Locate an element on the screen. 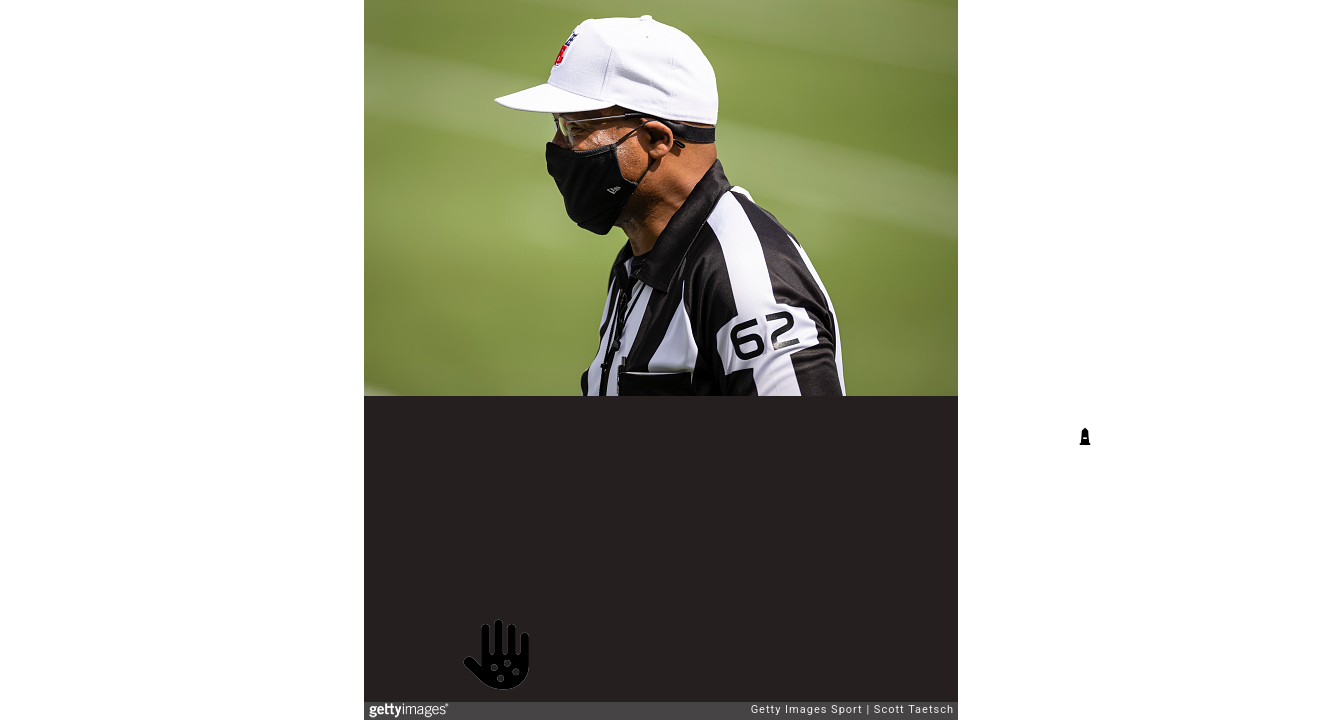 The height and width of the screenshot is (720, 1322). indicates allergy information or warnings is located at coordinates (498, 654).